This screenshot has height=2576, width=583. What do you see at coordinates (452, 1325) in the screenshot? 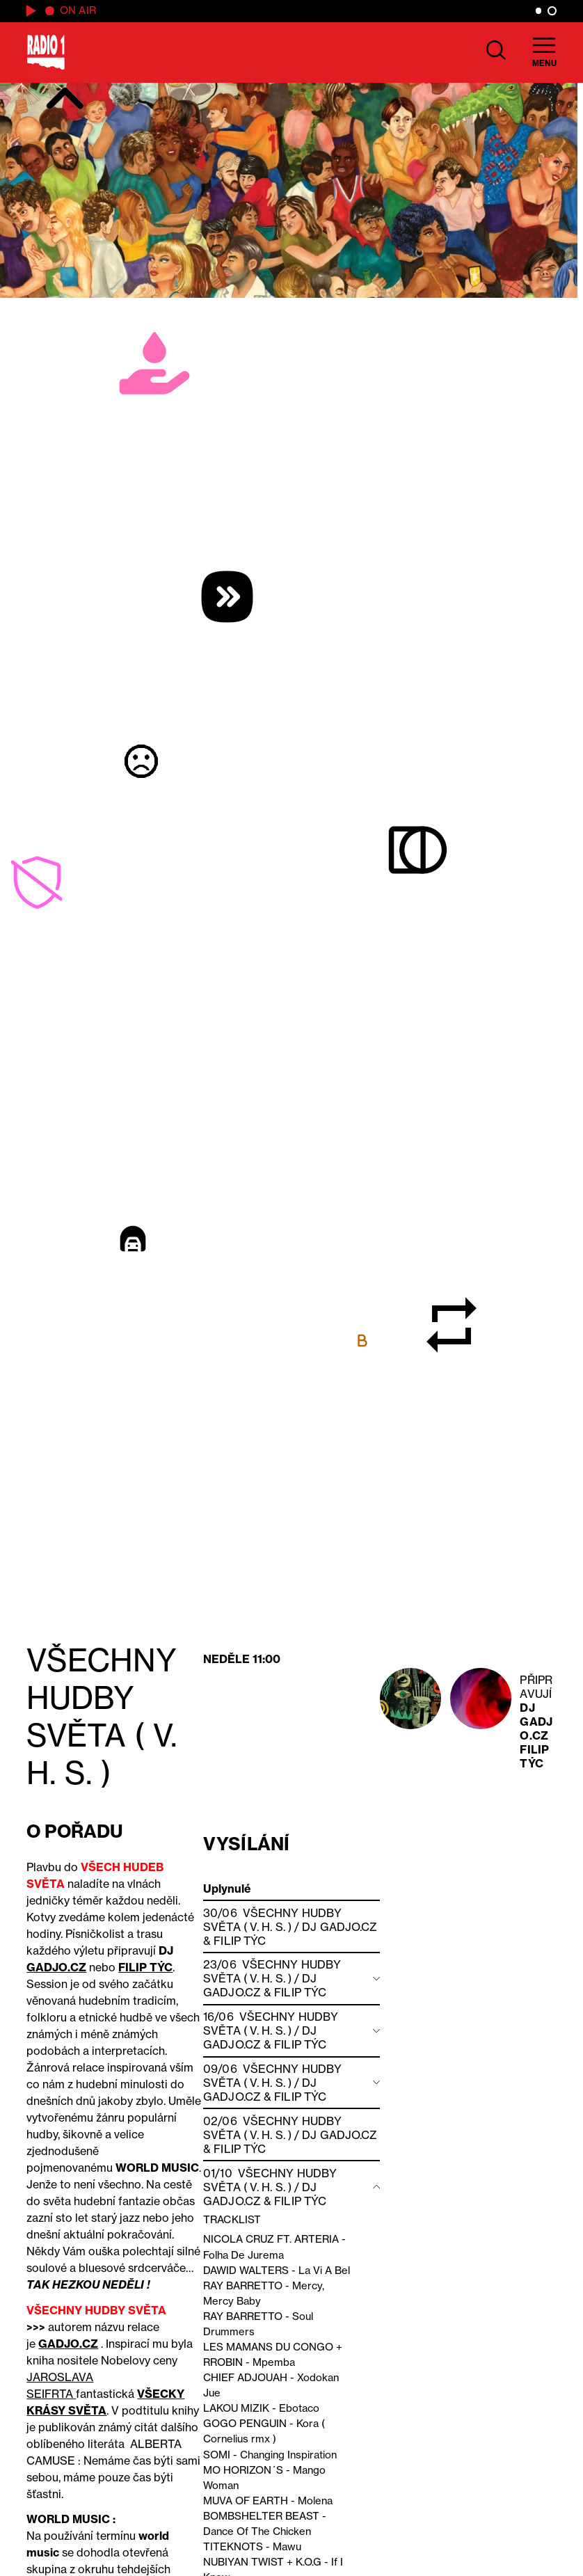
I see `enable repeat mode for media playback` at bounding box center [452, 1325].